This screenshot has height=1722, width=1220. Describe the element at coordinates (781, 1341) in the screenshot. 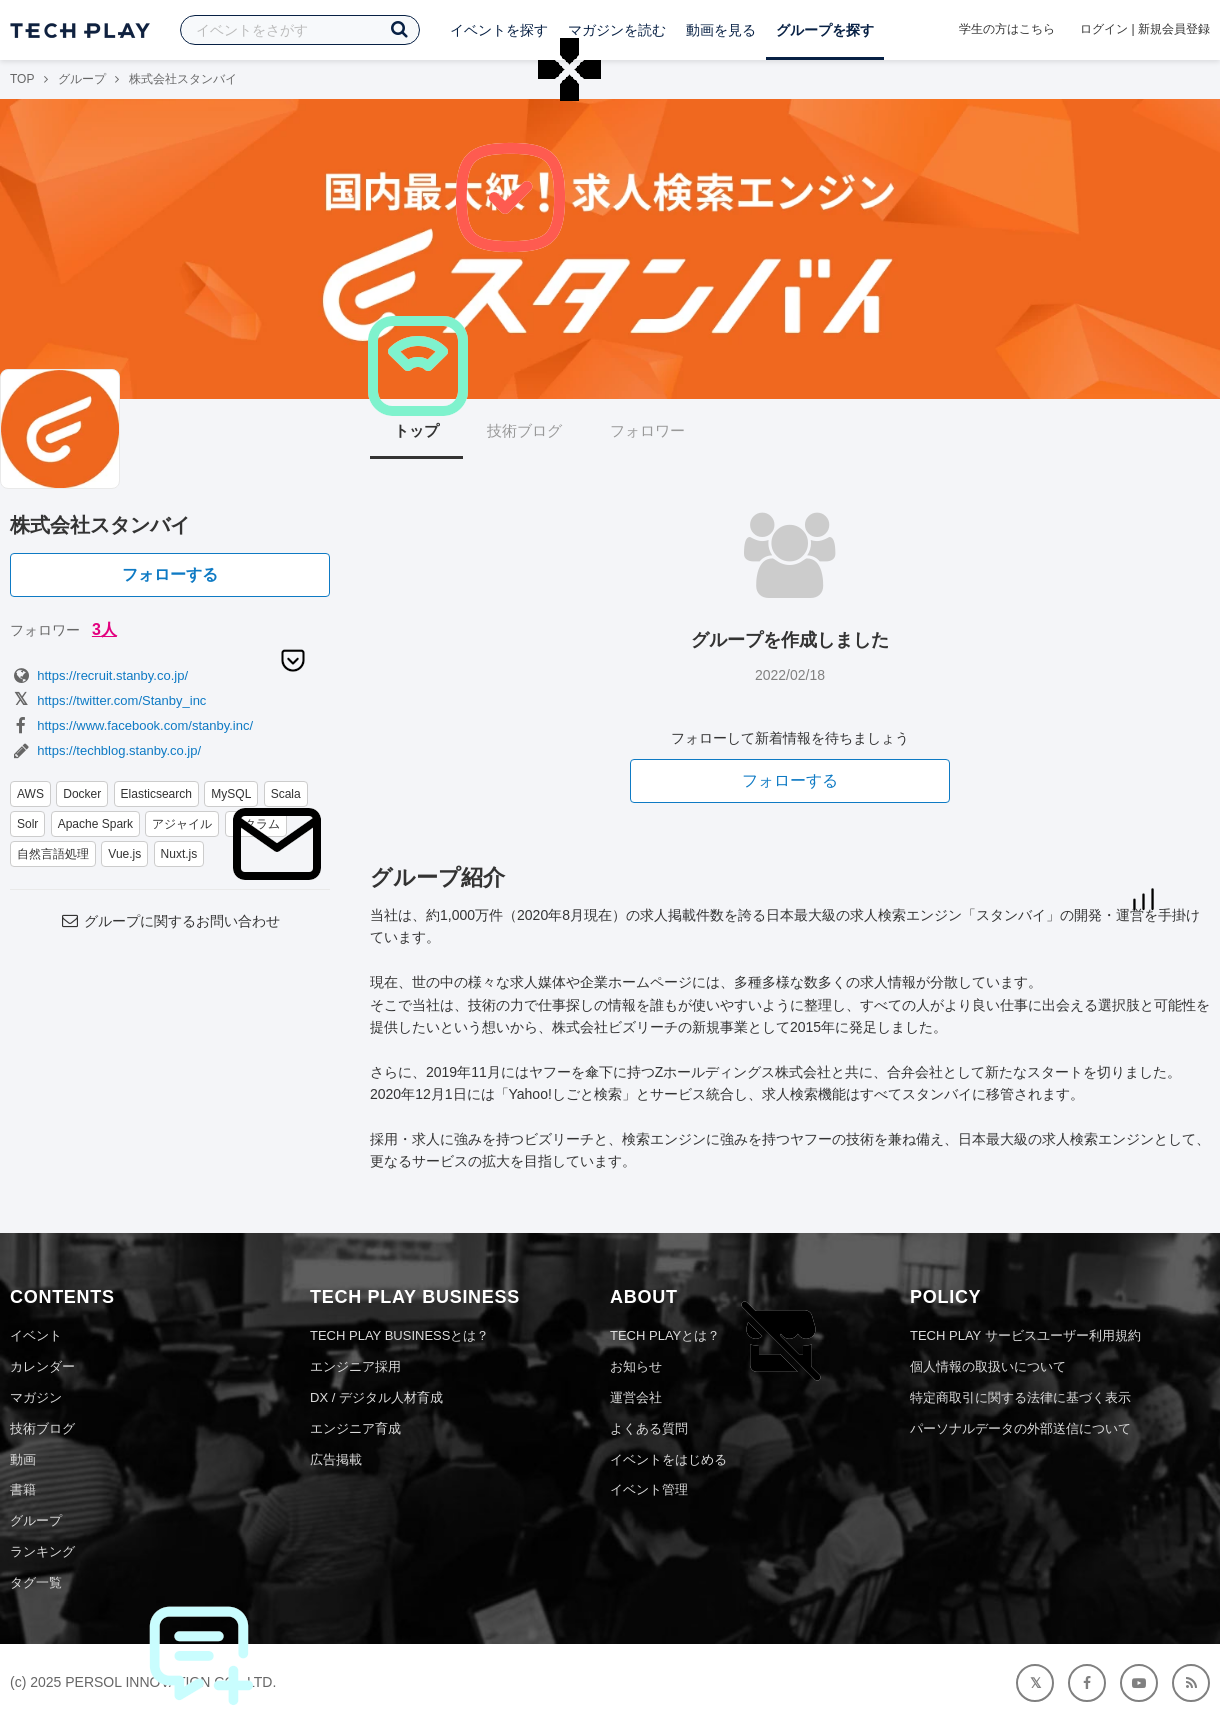

I see `indicates a store or shop is closed` at that location.